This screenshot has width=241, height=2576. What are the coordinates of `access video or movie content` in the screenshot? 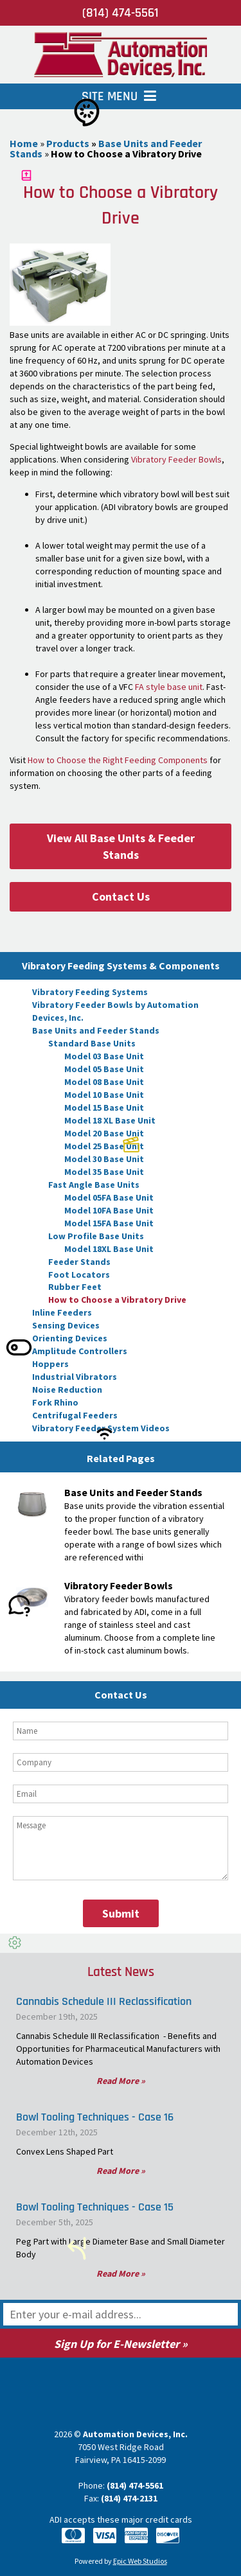 It's located at (131, 1145).